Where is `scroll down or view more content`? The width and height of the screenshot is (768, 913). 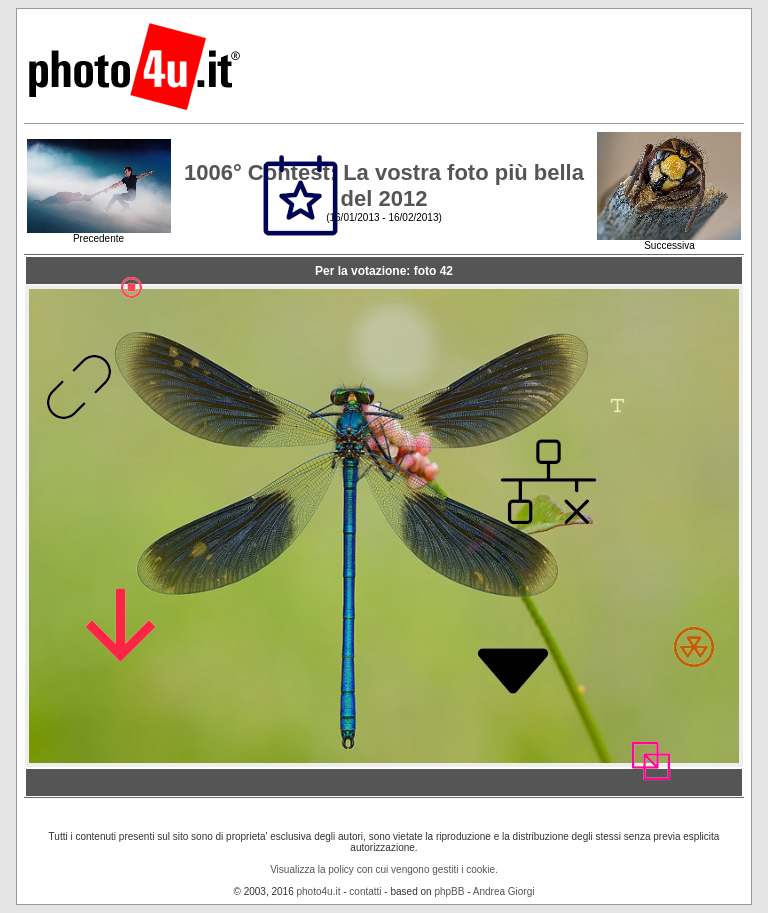
scroll down or view more content is located at coordinates (120, 624).